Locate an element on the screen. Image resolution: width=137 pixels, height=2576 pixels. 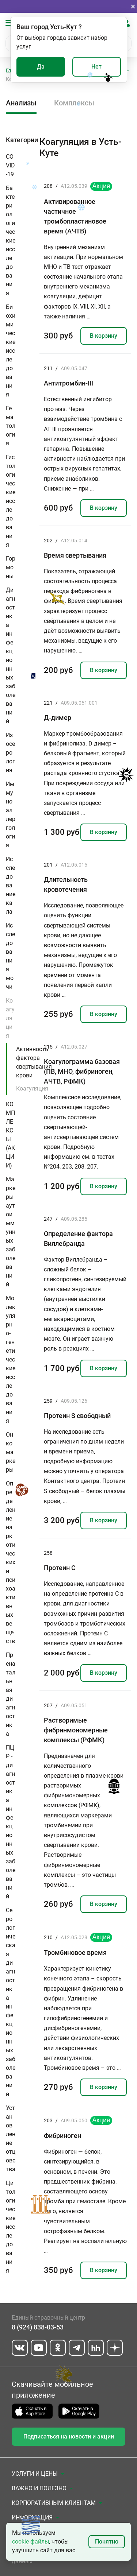
porcupine character or creature in a game is located at coordinates (64, 2374).